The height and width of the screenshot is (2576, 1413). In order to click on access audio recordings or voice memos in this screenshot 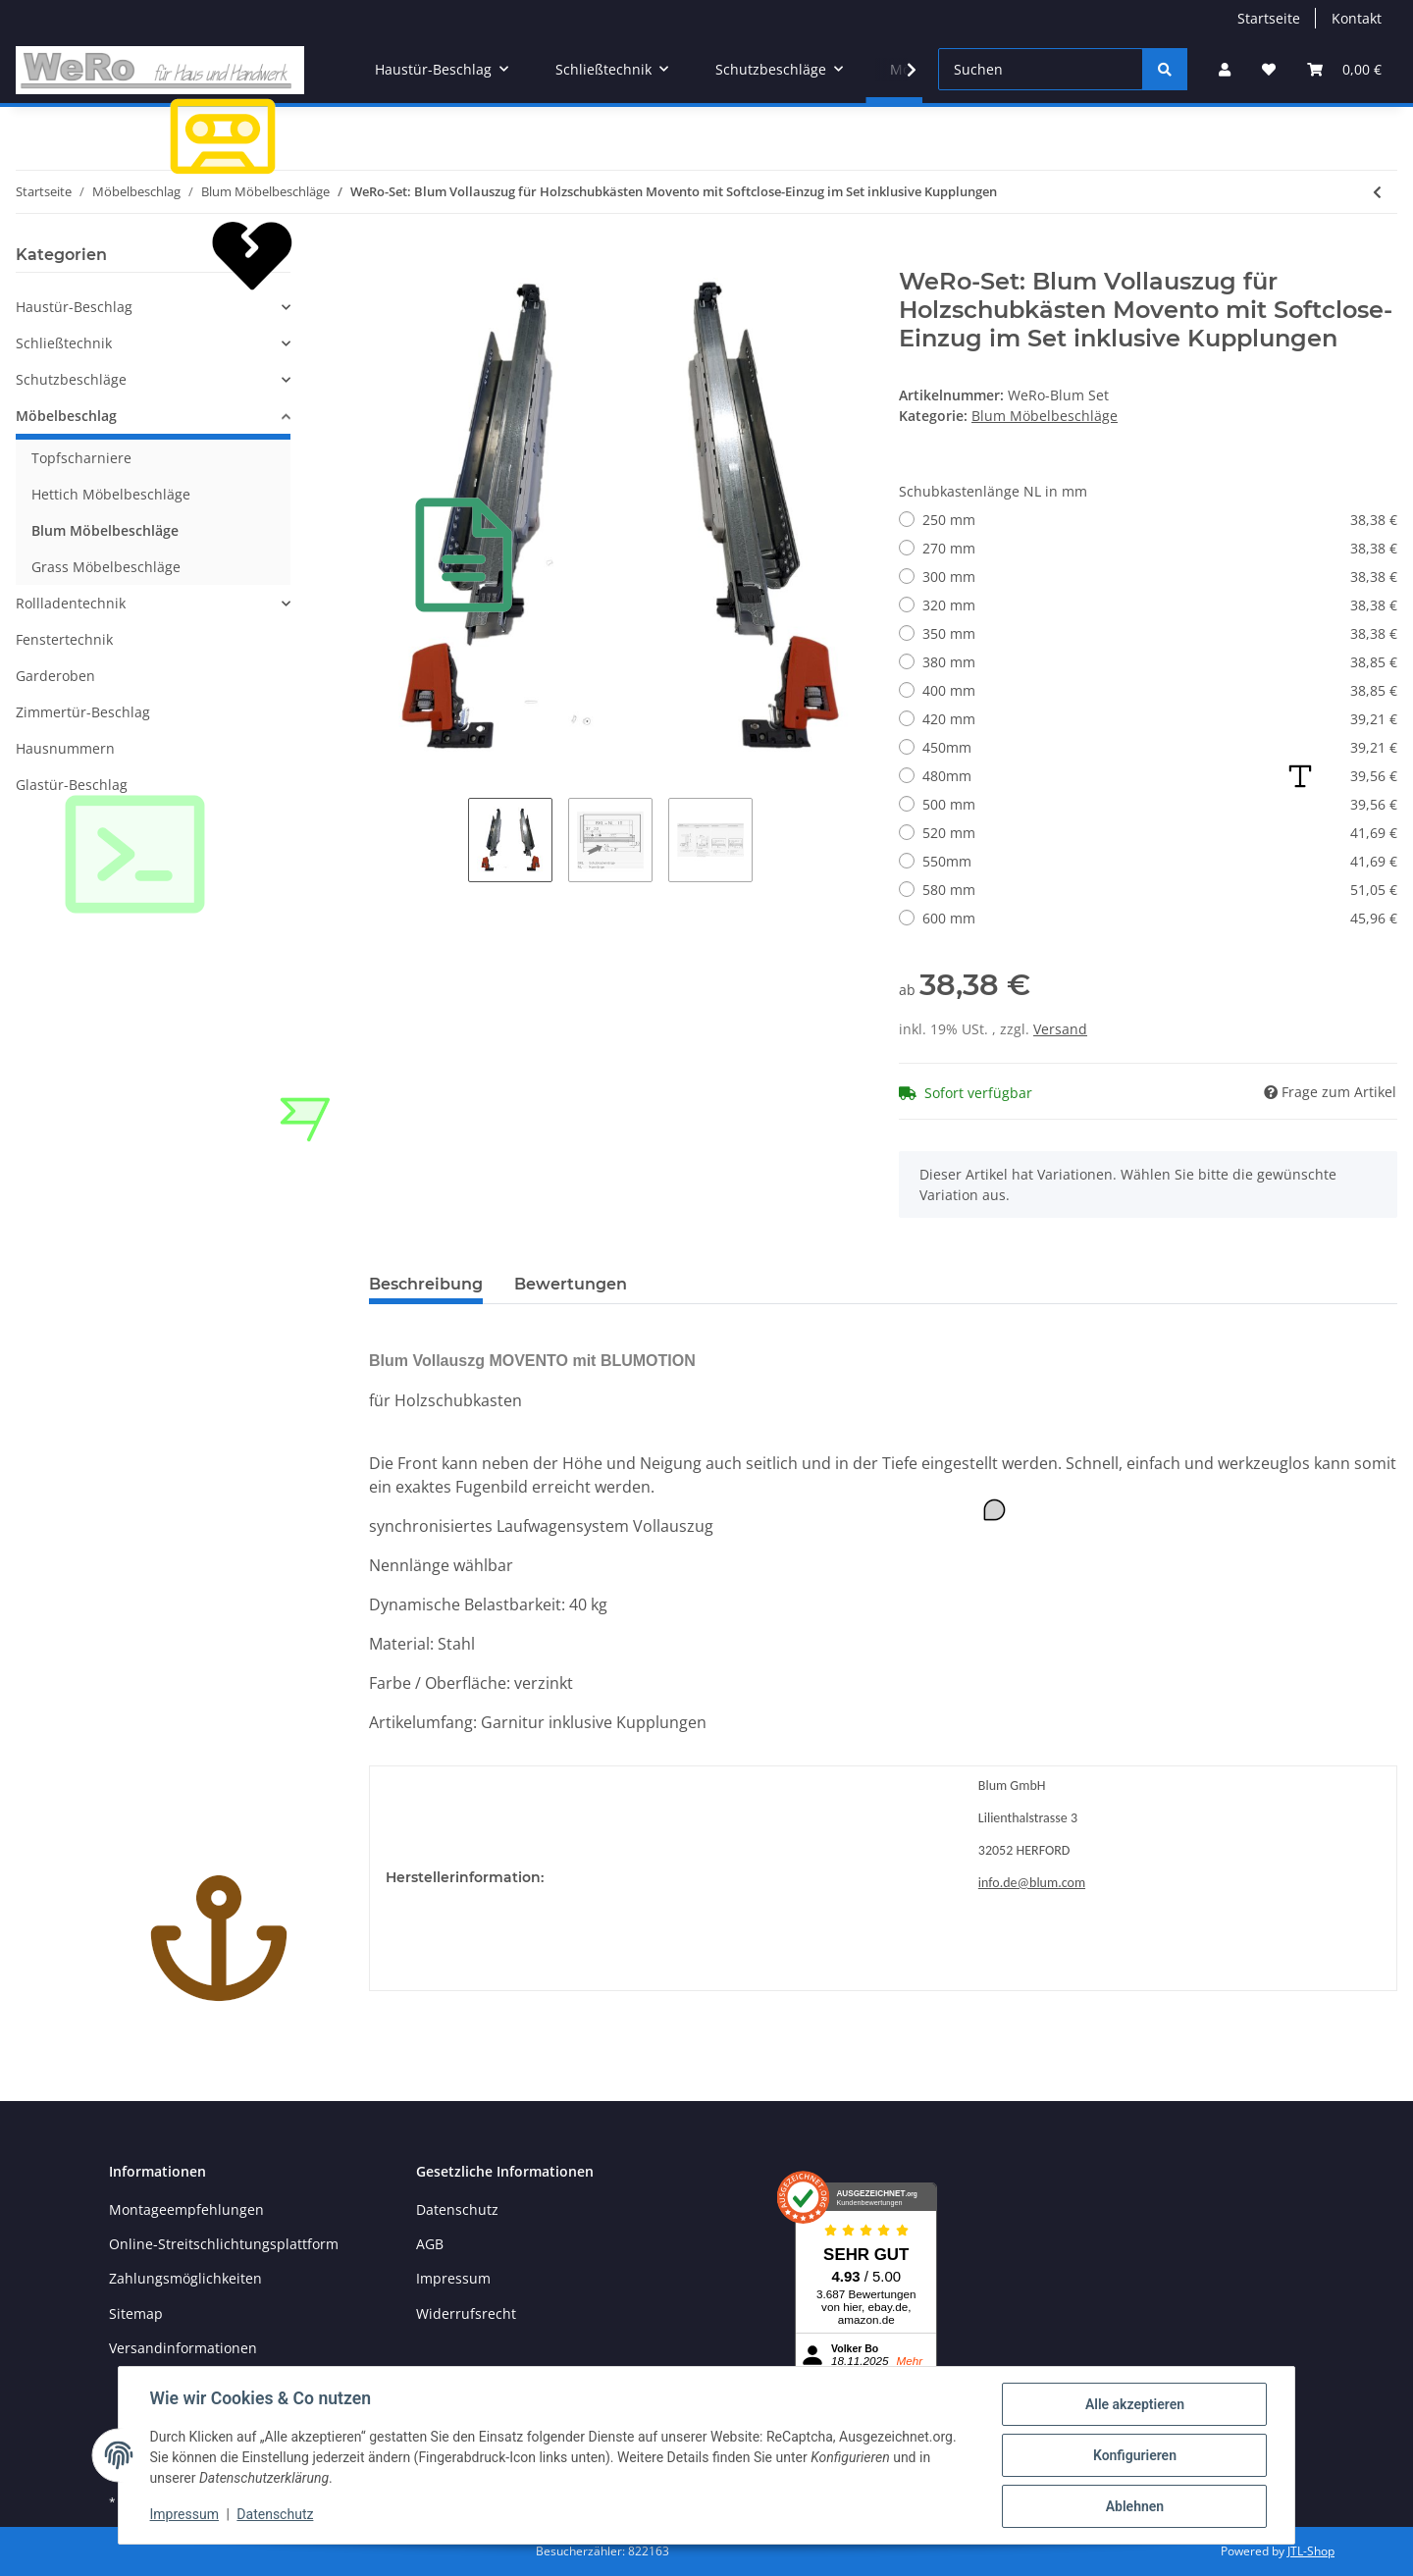, I will do `click(223, 136)`.